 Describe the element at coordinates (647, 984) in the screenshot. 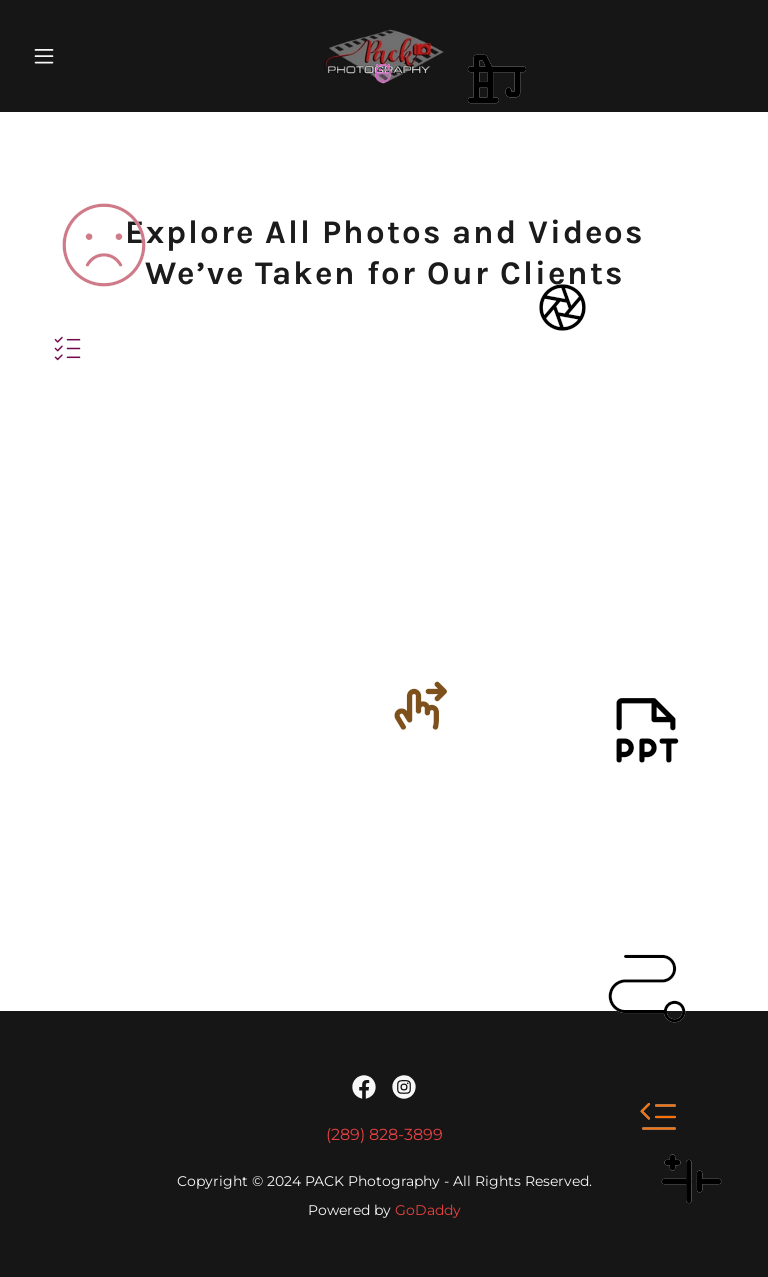

I see `view route or navigation path` at that location.